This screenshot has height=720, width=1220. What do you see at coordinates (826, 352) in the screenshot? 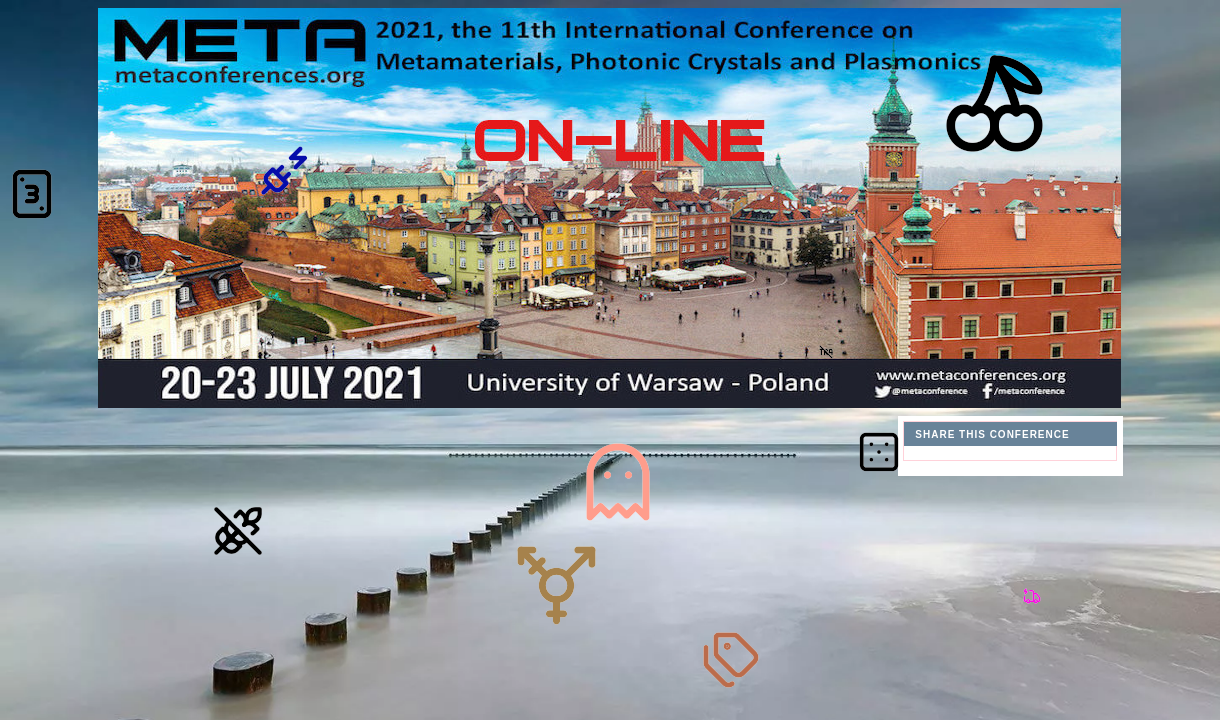
I see `disable HTTP trace requests` at bounding box center [826, 352].